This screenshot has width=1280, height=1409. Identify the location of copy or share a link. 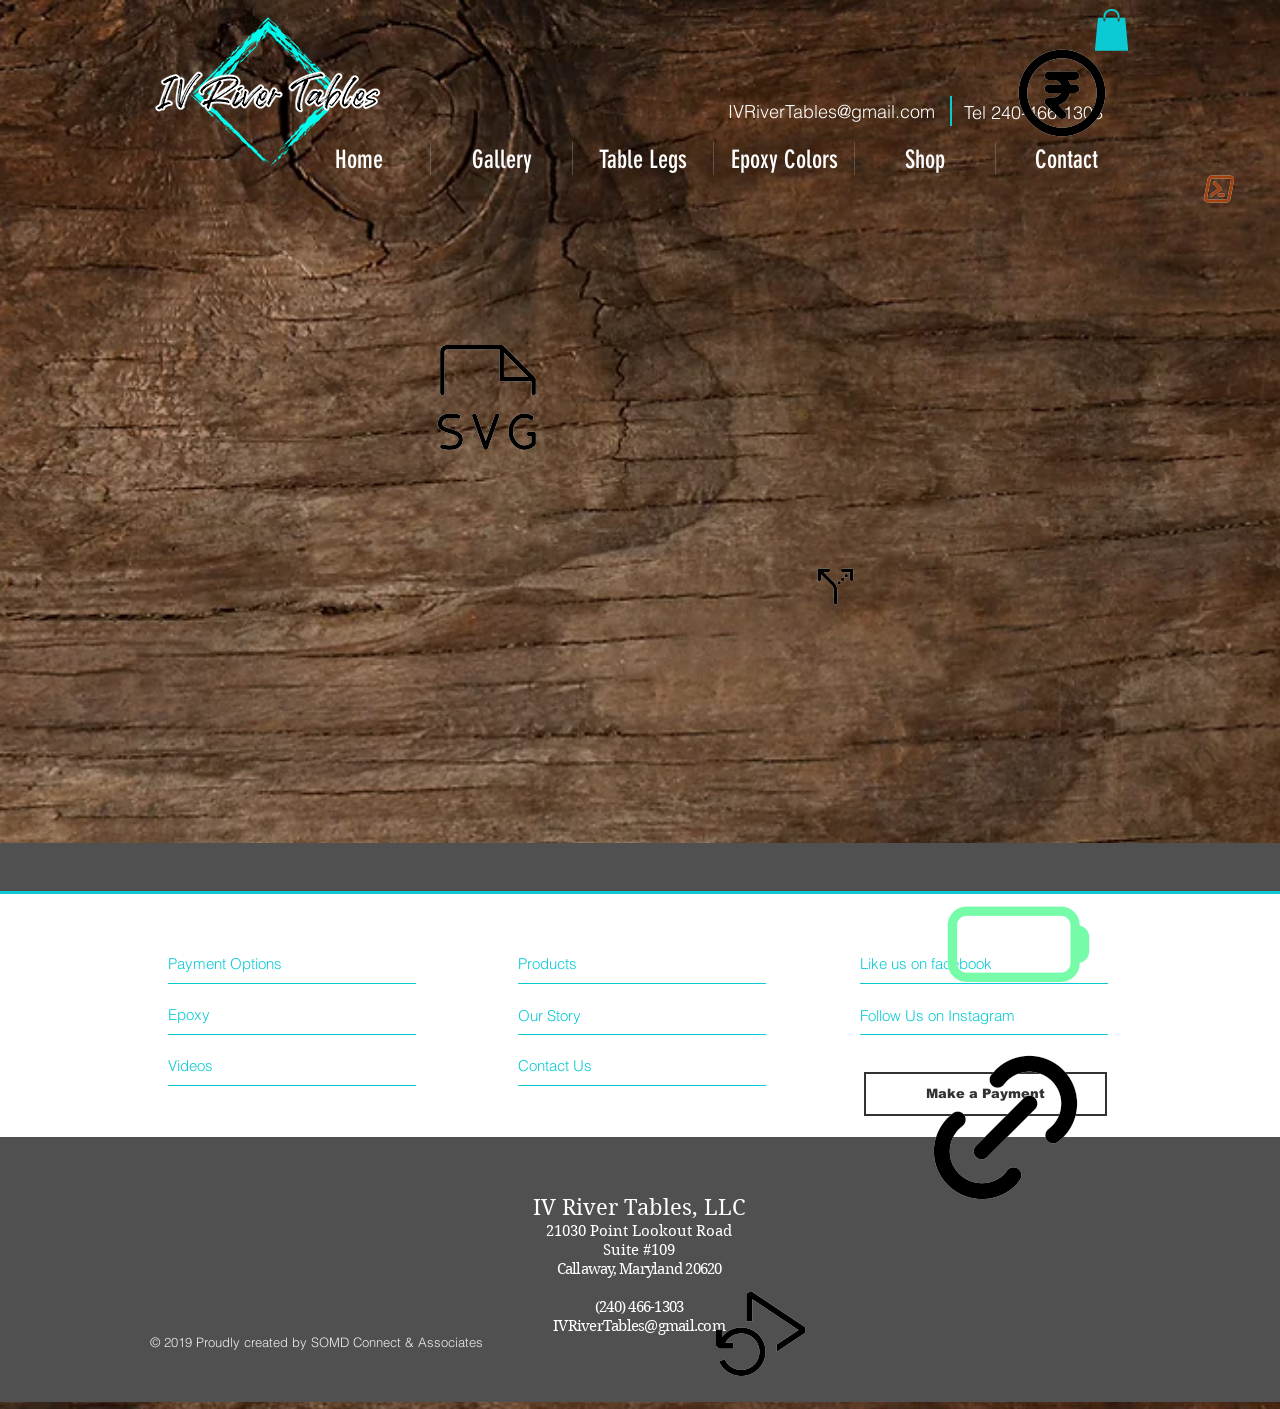
(1005, 1127).